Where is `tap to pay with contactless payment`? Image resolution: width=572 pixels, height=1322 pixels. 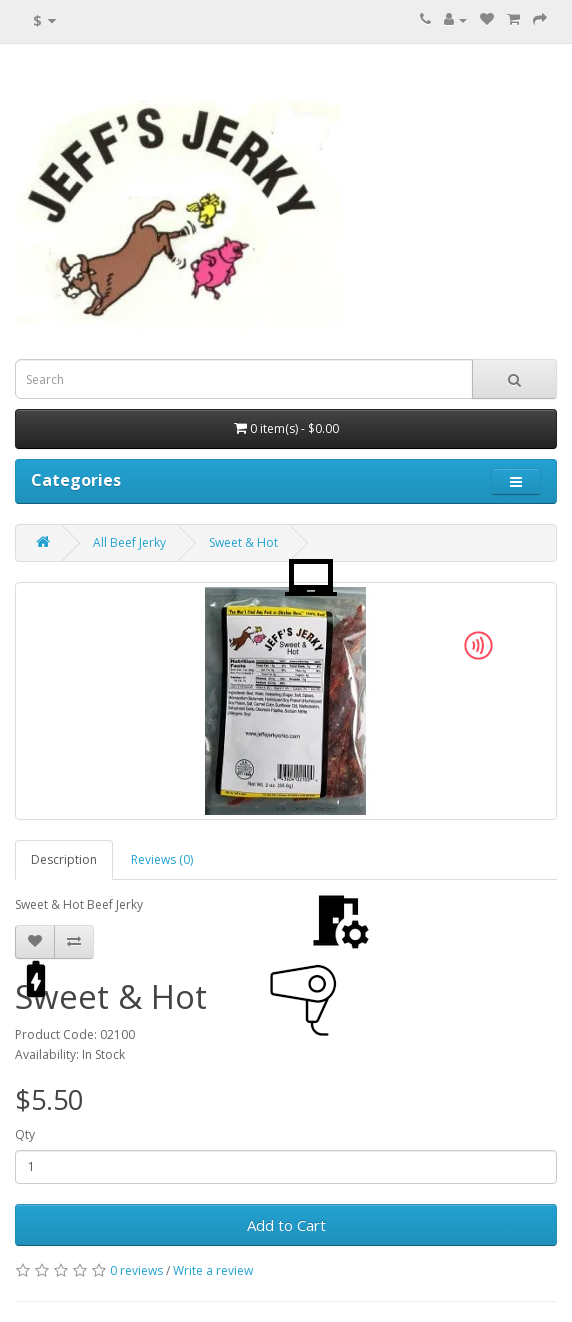 tap to pay with contactless payment is located at coordinates (478, 645).